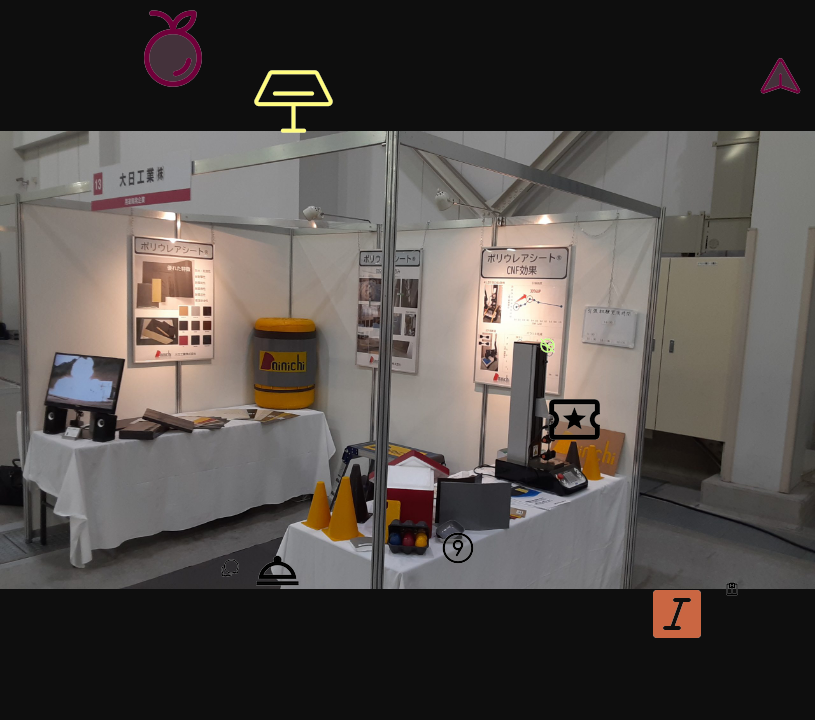 The height and width of the screenshot is (720, 815). Describe the element at coordinates (780, 76) in the screenshot. I see `send a message` at that location.